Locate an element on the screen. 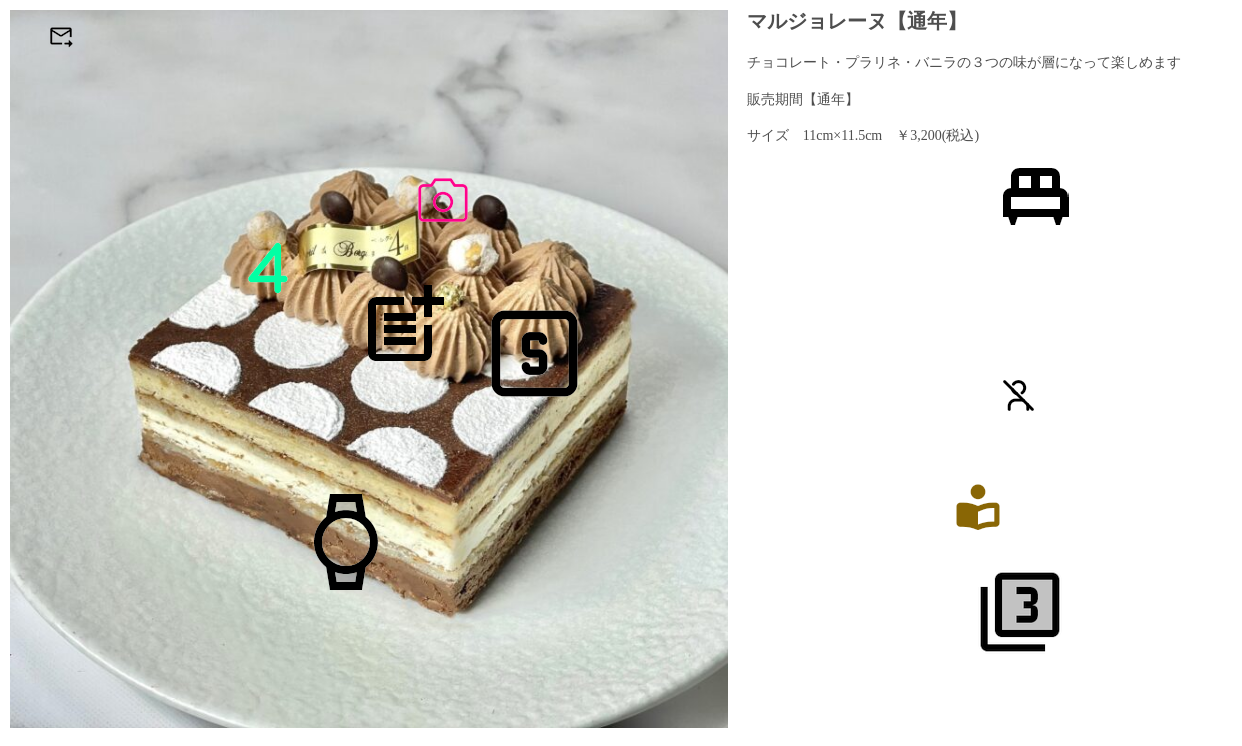 The width and height of the screenshot is (1242, 746). indicates step four in a multi-step process is located at coordinates (269, 268).